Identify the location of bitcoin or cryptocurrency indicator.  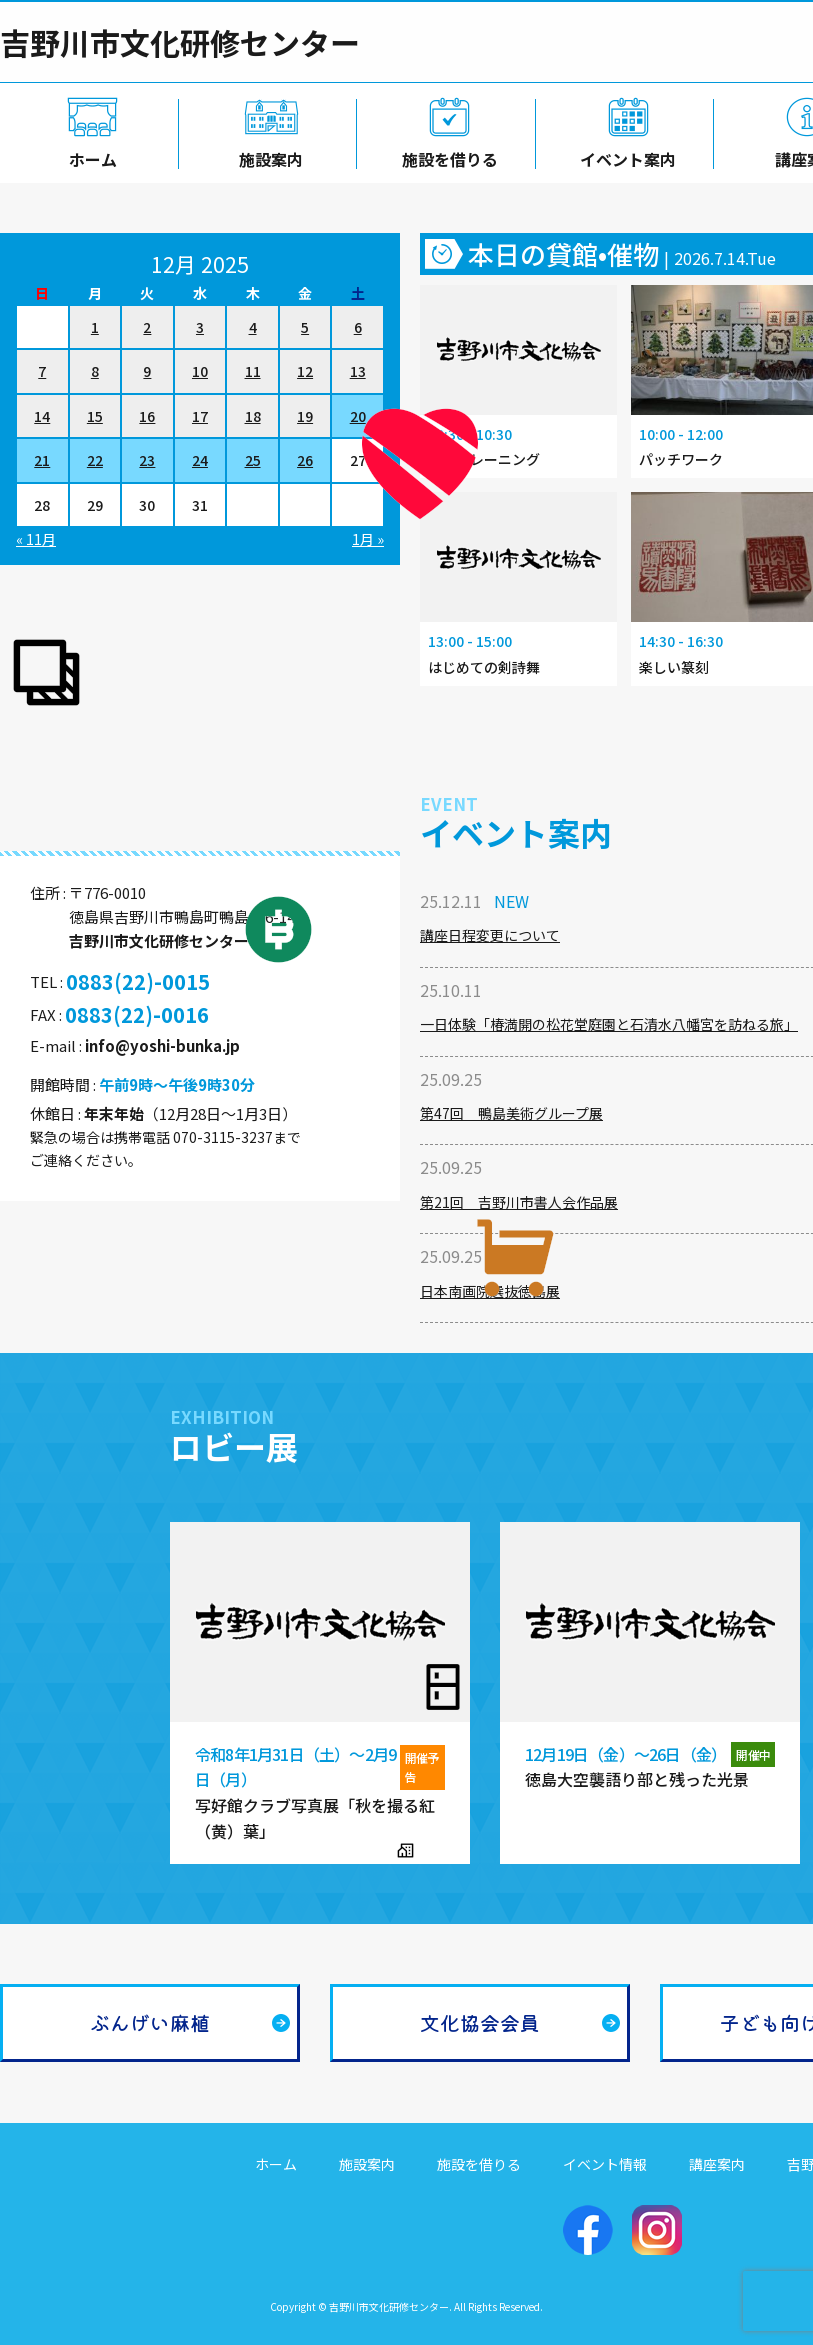
(278, 929).